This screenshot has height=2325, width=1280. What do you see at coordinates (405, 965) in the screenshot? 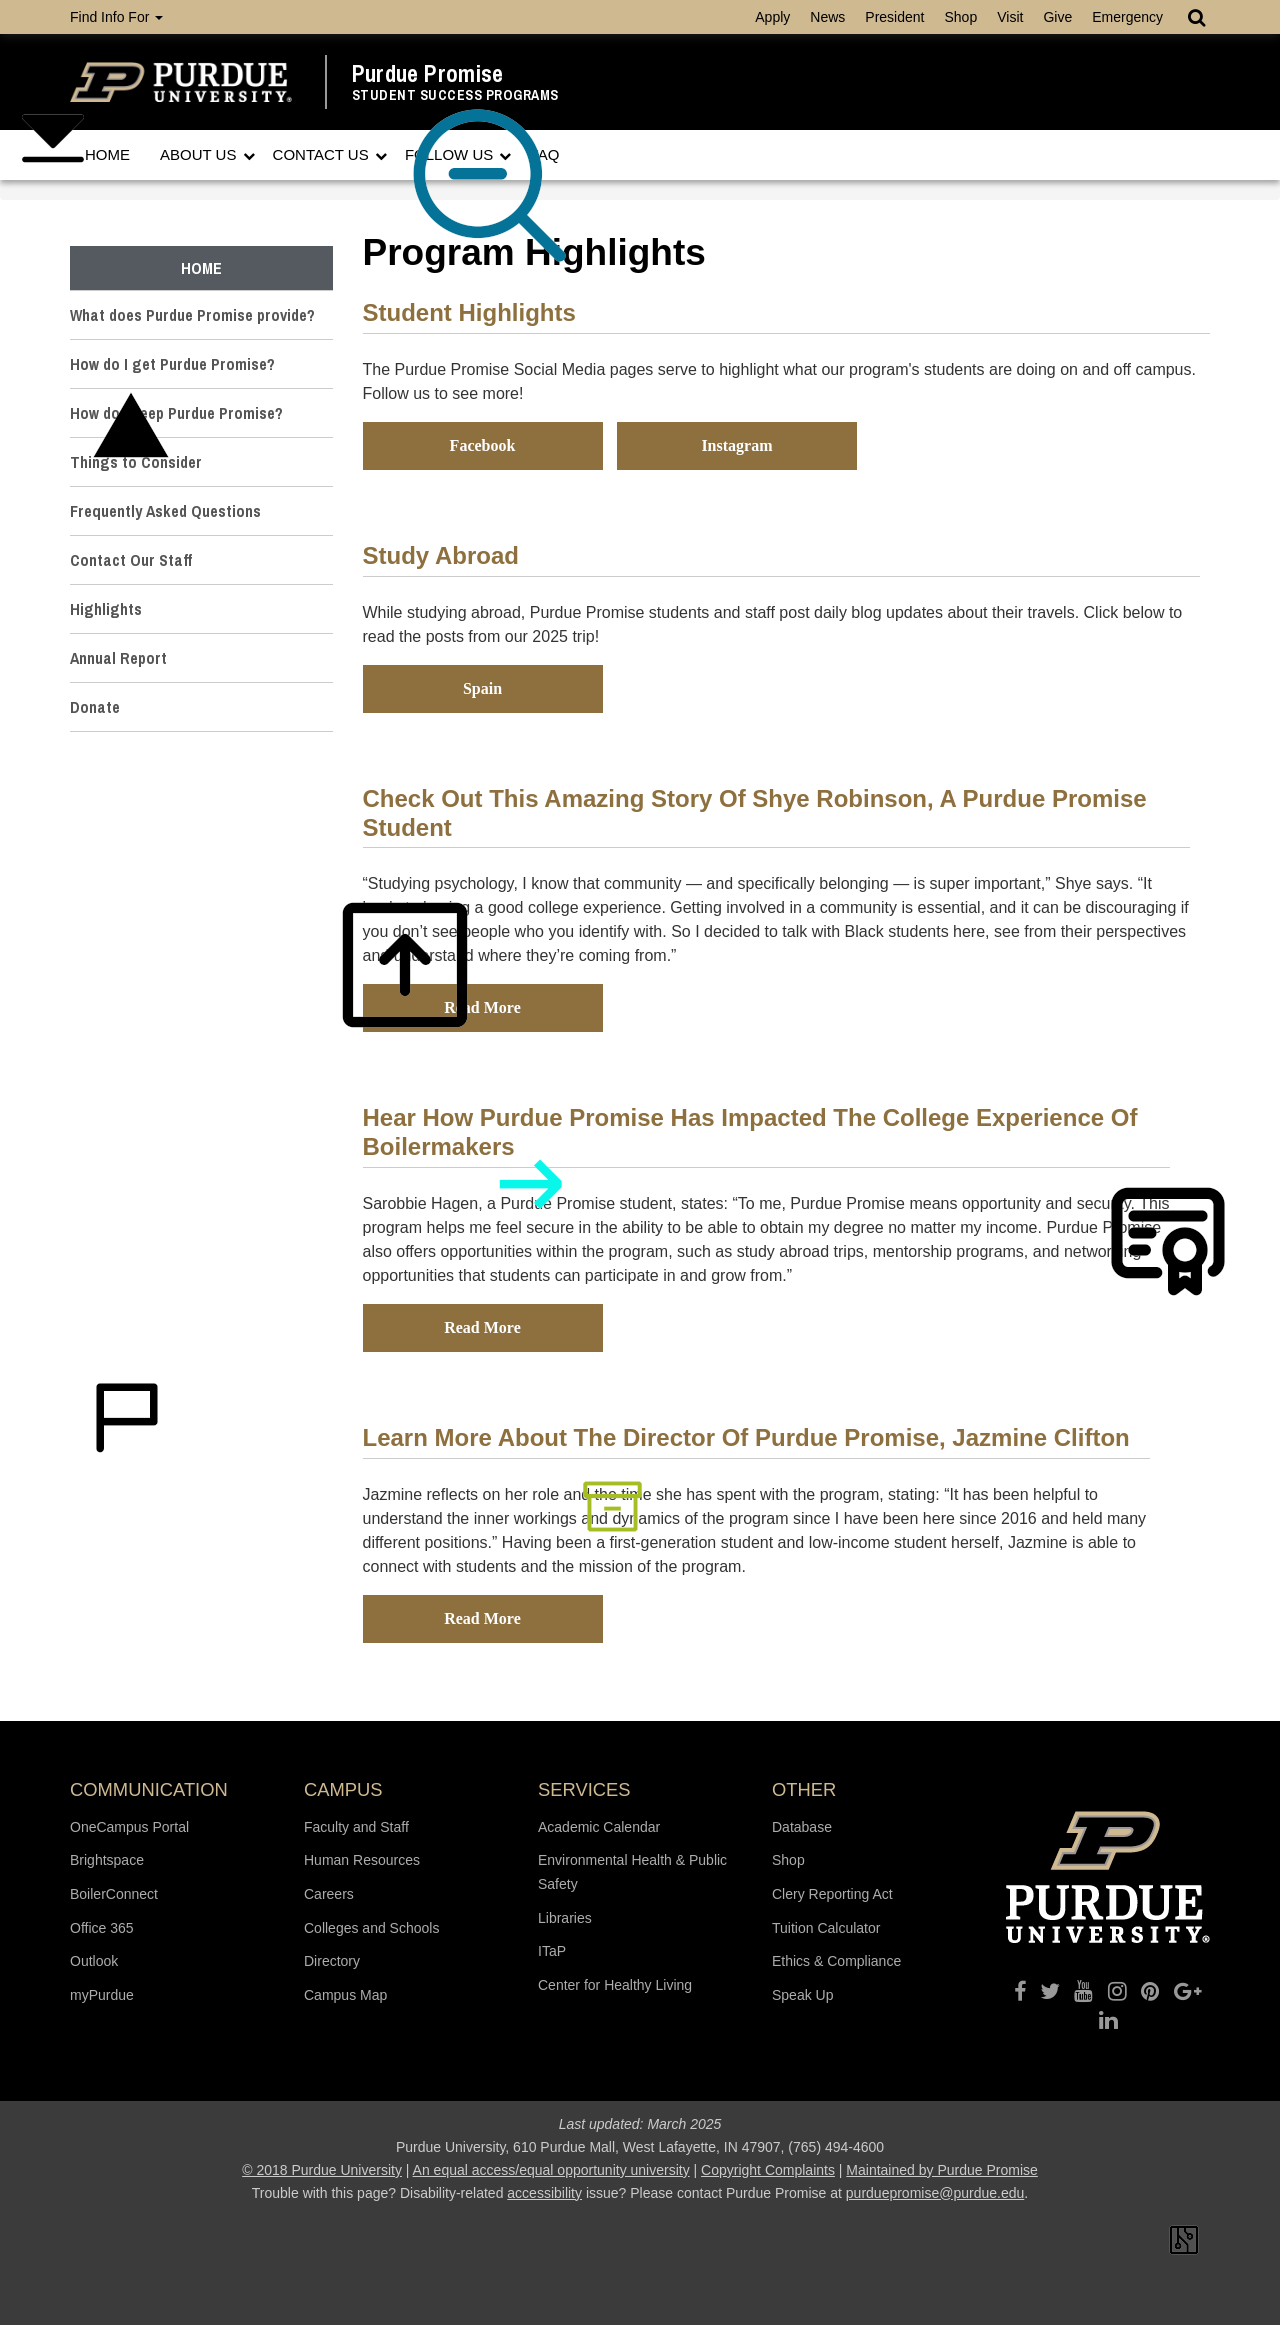
I see `upload a file or content` at bounding box center [405, 965].